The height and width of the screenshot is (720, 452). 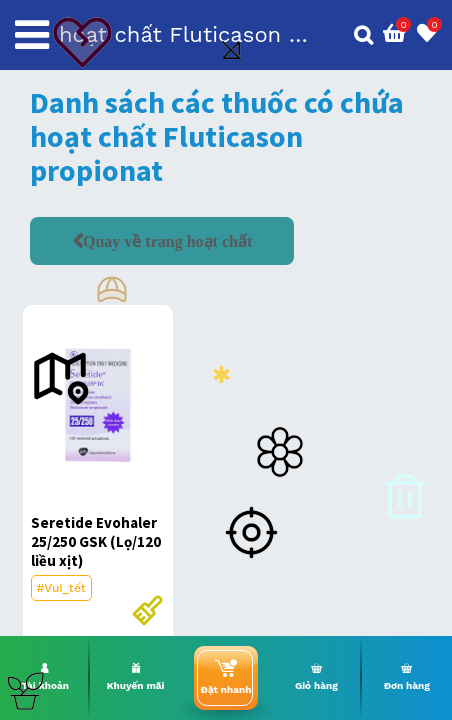 What do you see at coordinates (60, 376) in the screenshot?
I see `view map or navigation` at bounding box center [60, 376].